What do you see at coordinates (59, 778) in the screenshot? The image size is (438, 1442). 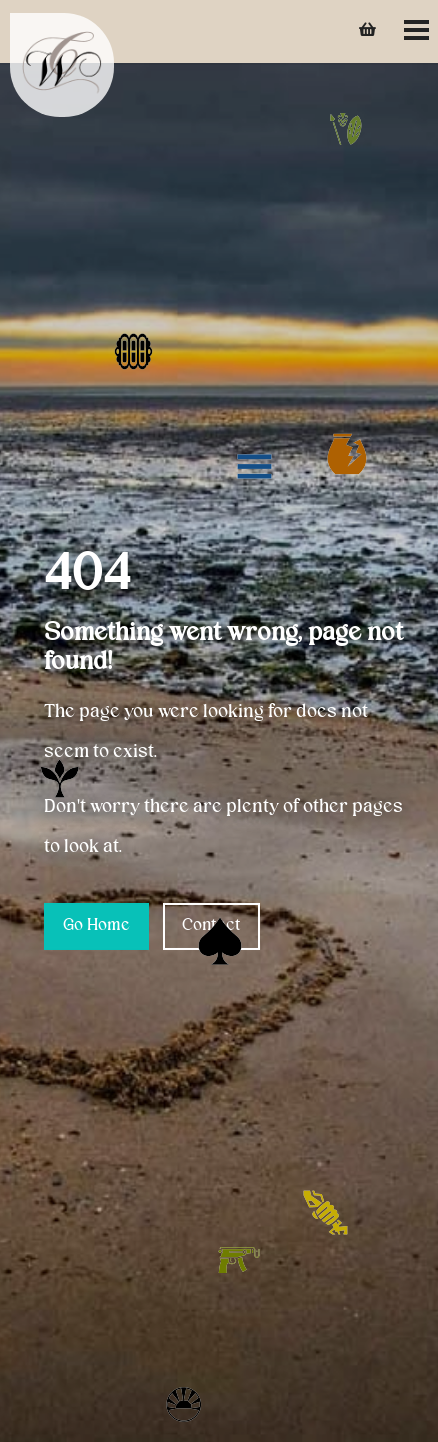 I see `indicates new growth or beginner status` at bounding box center [59, 778].